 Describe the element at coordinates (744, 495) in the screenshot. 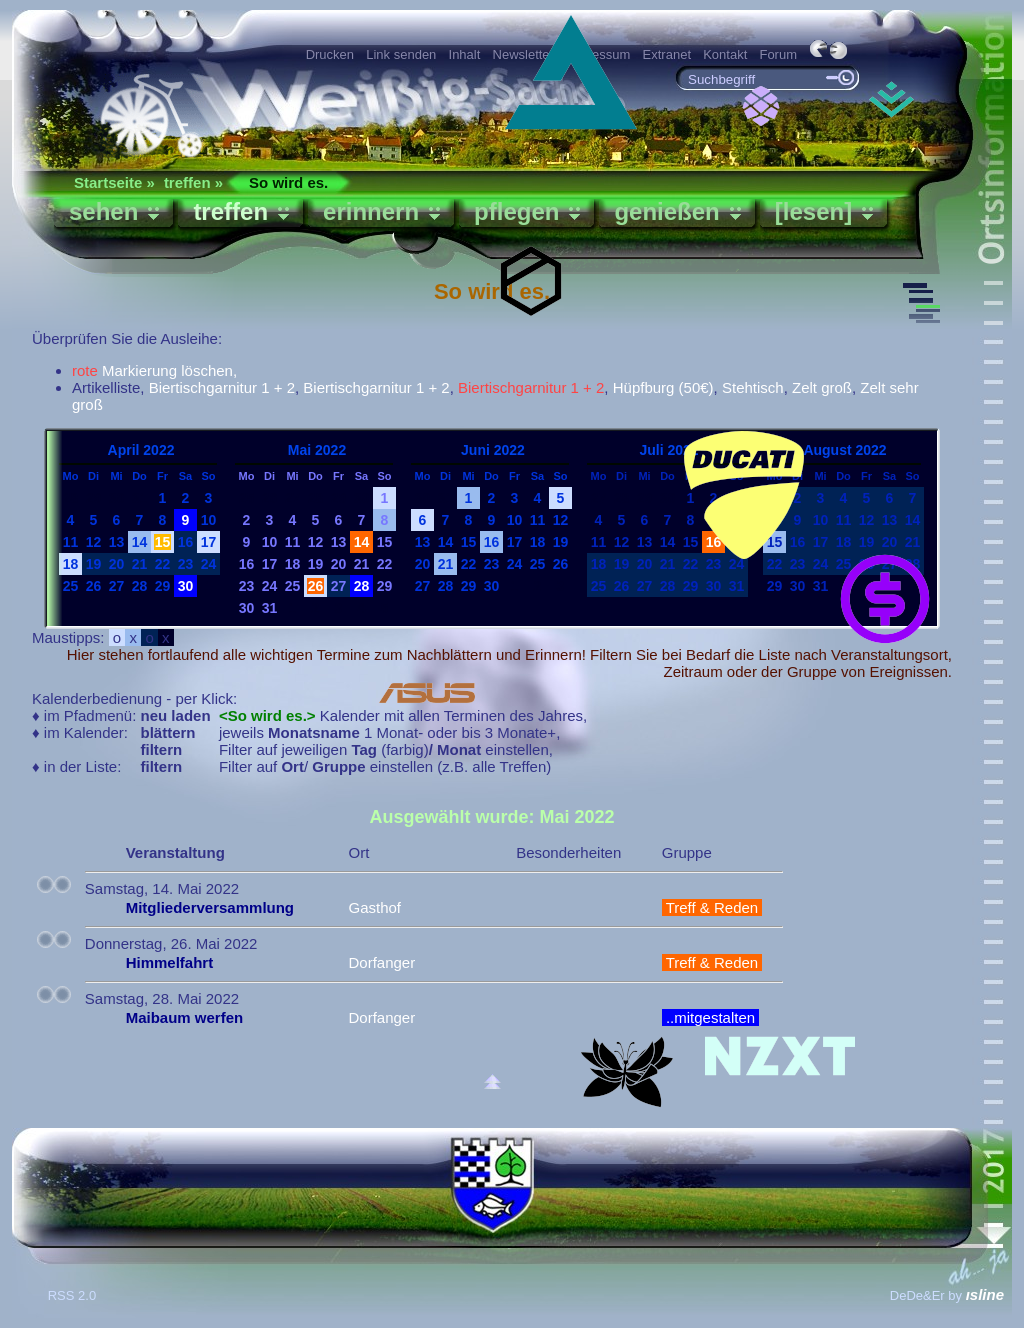

I see `Ducati brand logo` at that location.